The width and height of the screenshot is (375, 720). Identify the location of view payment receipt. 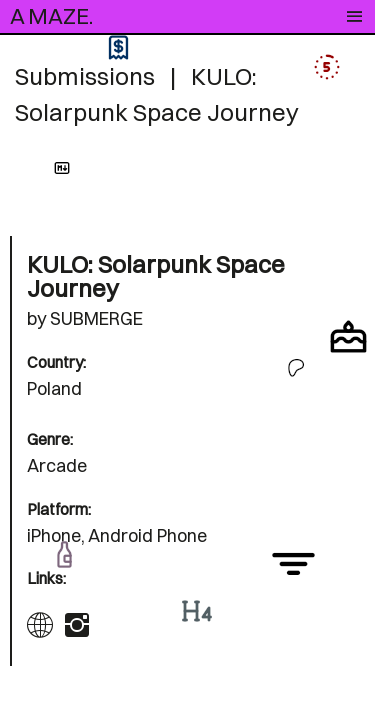
(118, 47).